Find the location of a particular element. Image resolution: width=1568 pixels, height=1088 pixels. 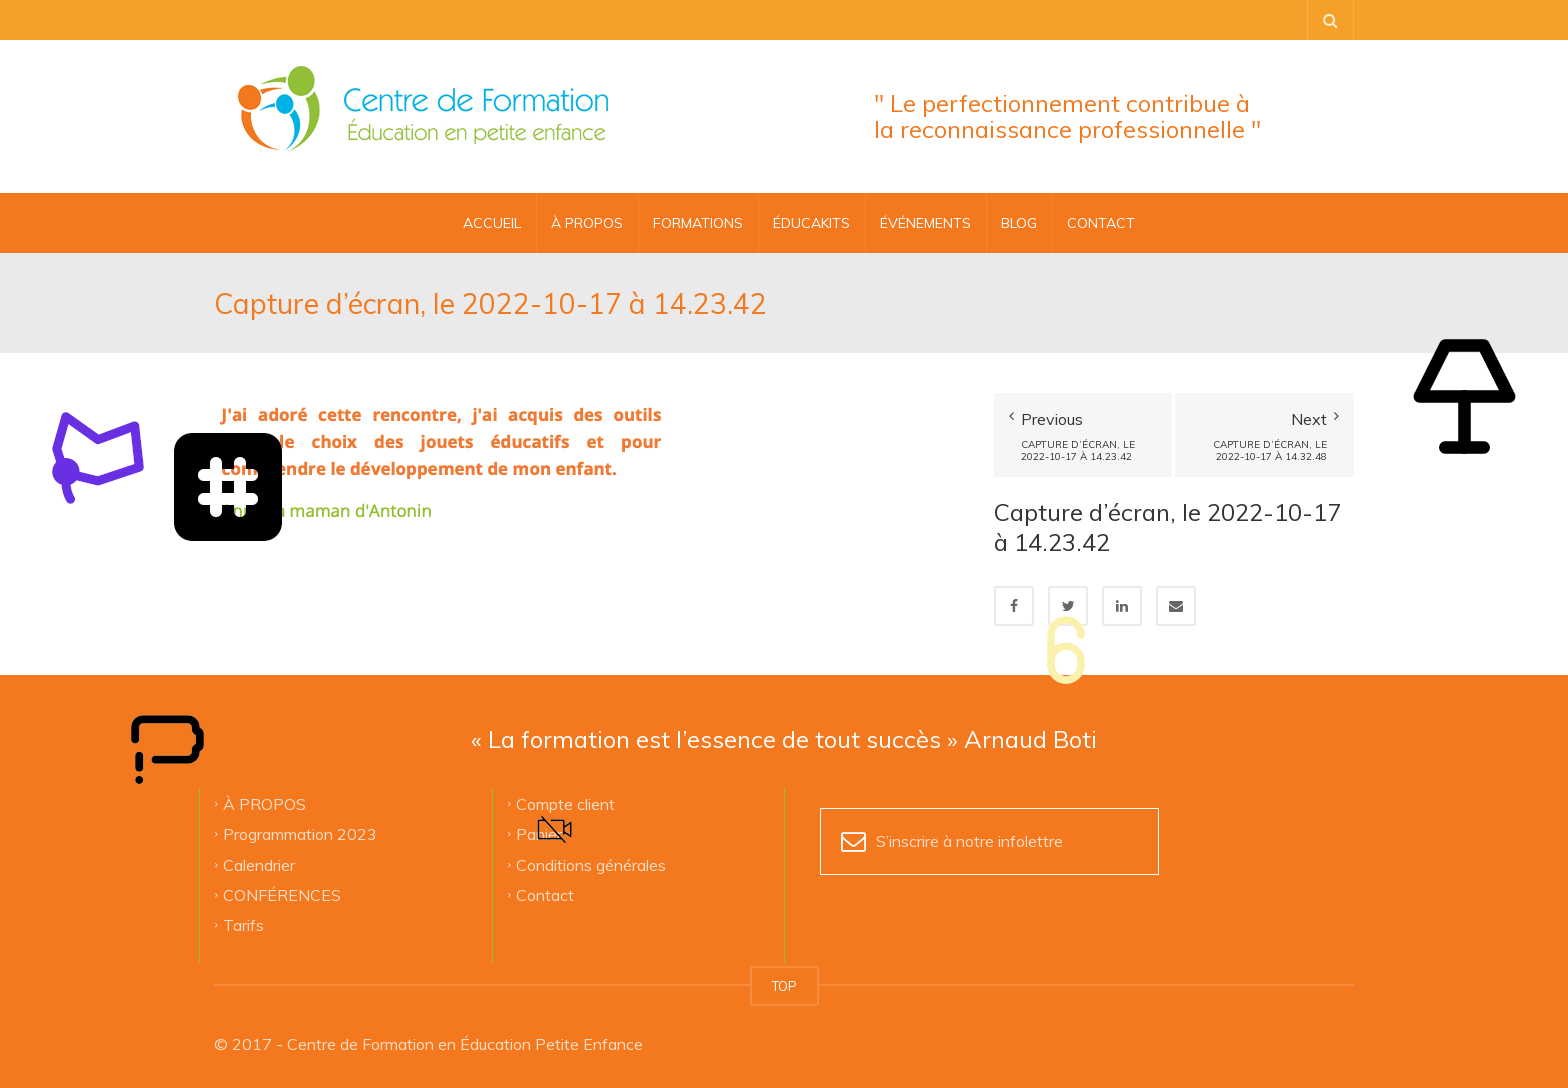

toggle lamp or lighting on/off is located at coordinates (1464, 396).